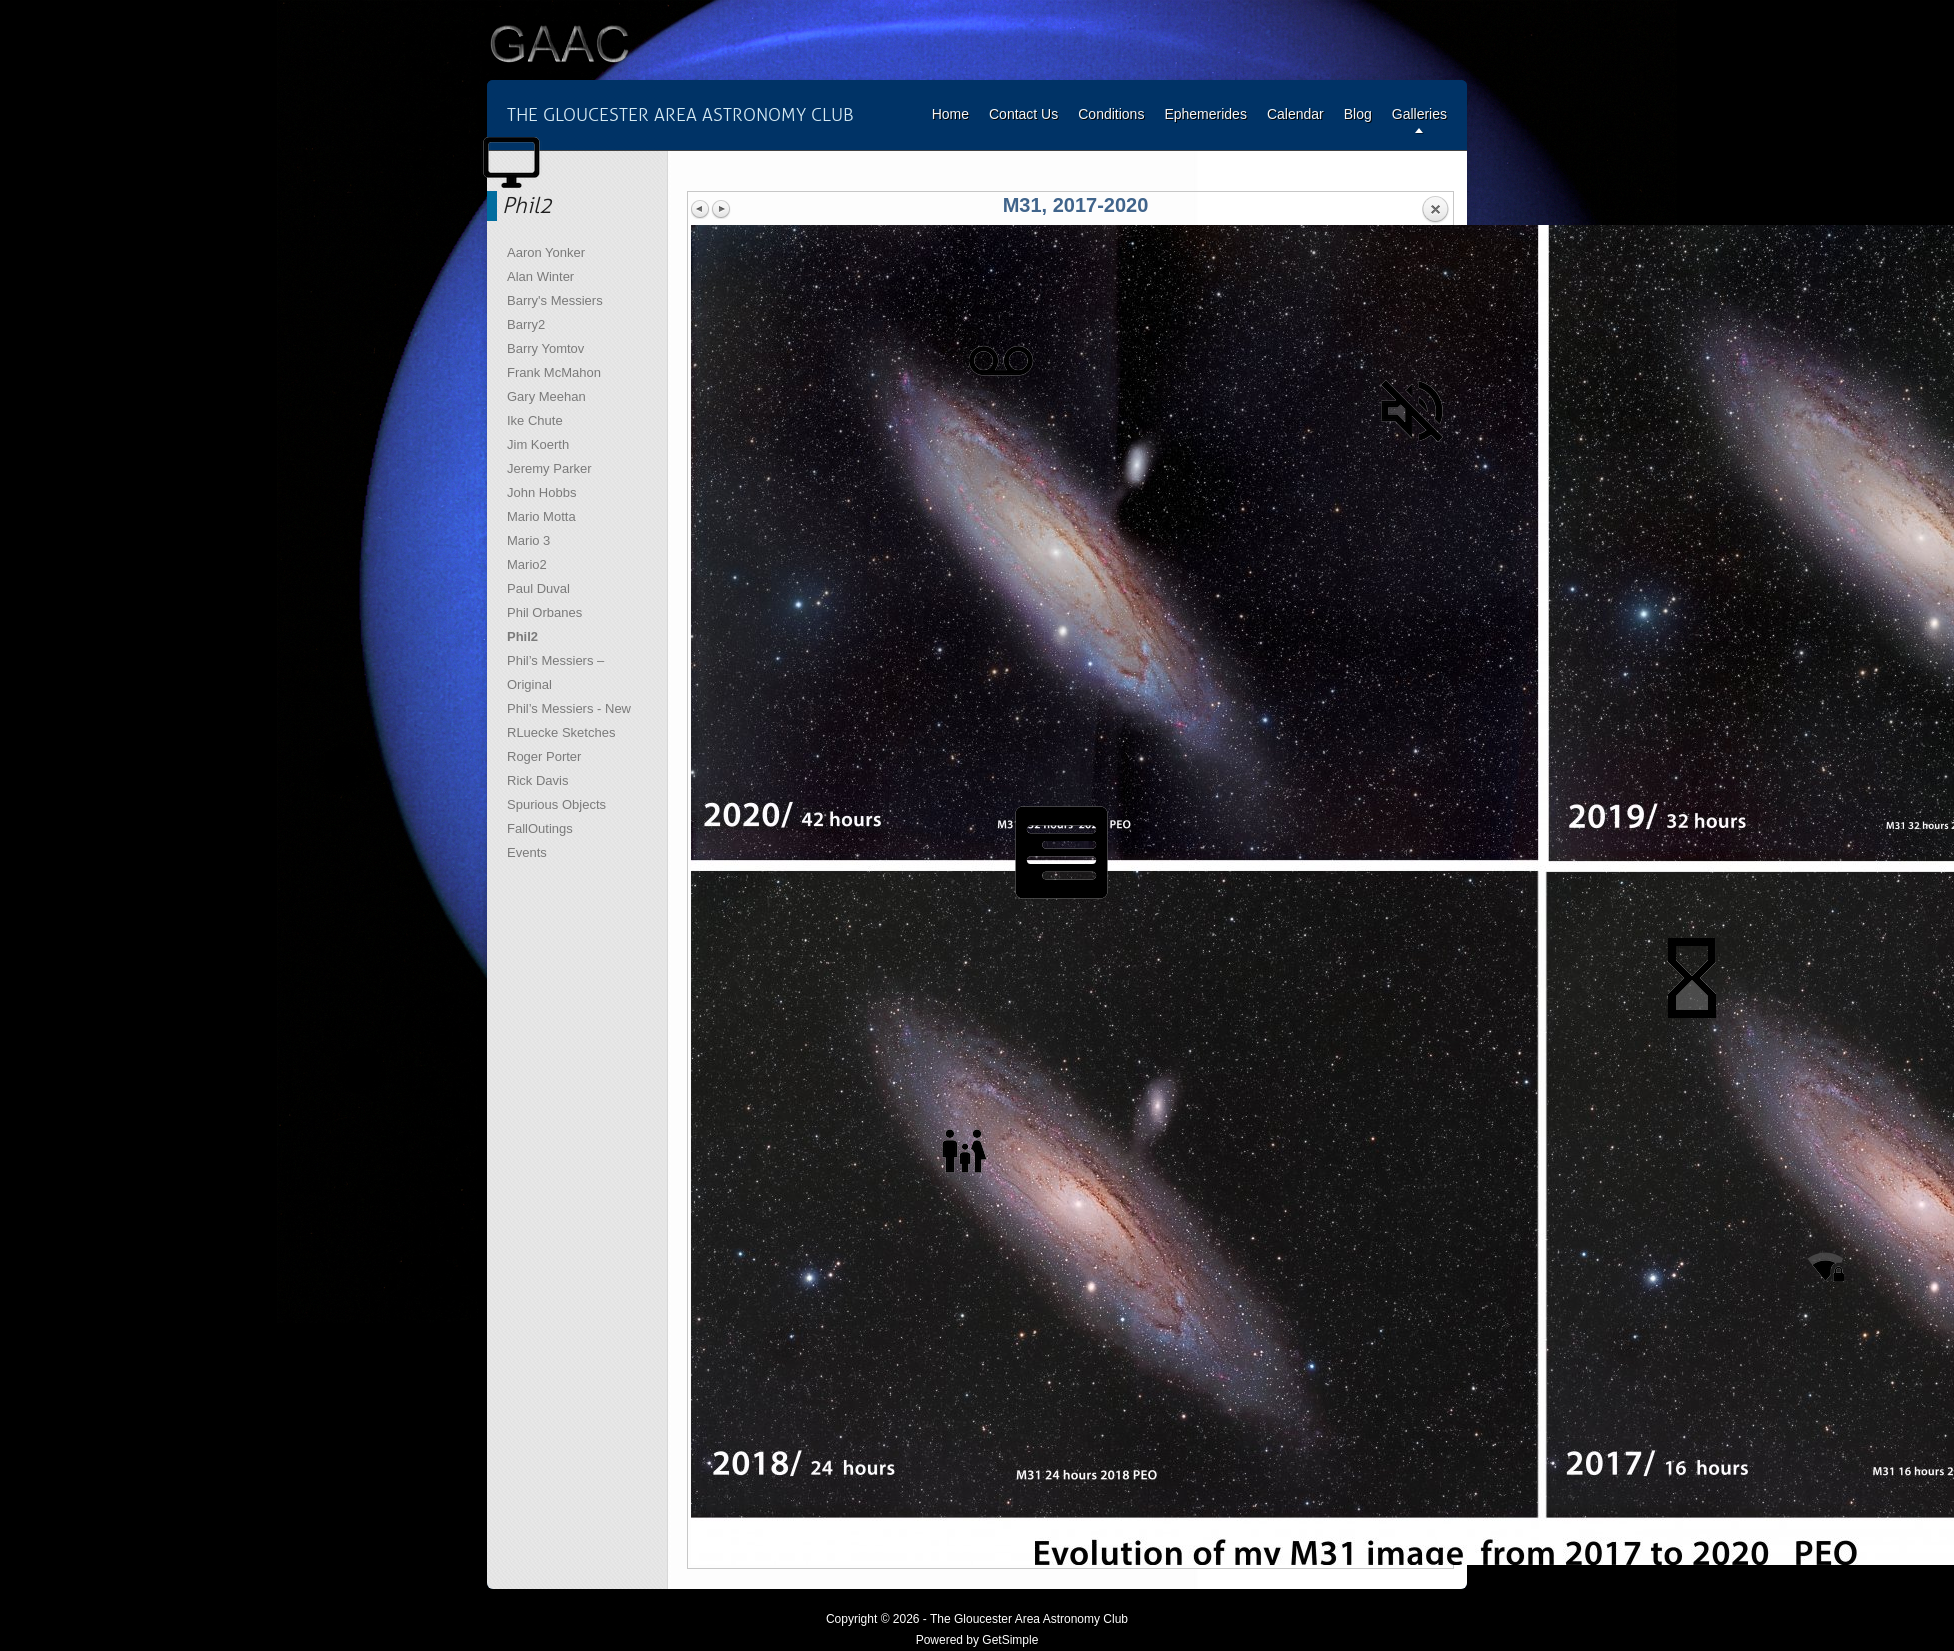 The height and width of the screenshot is (1651, 1954). I want to click on switch to desktop view, so click(511, 162).